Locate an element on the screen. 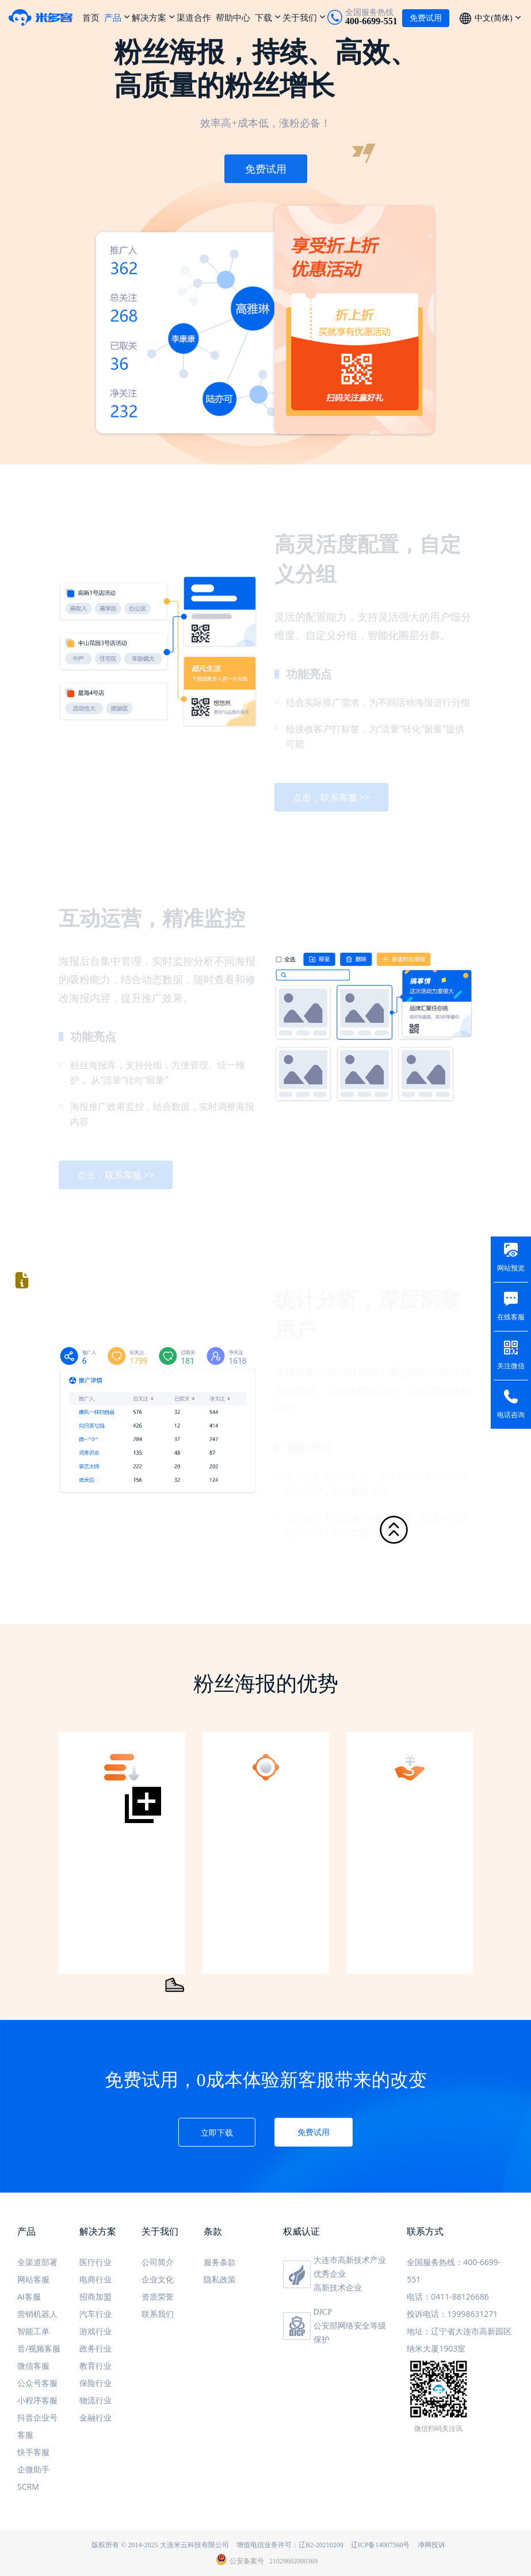 The image size is (531, 2576). view file details or properties is located at coordinates (22, 1280).